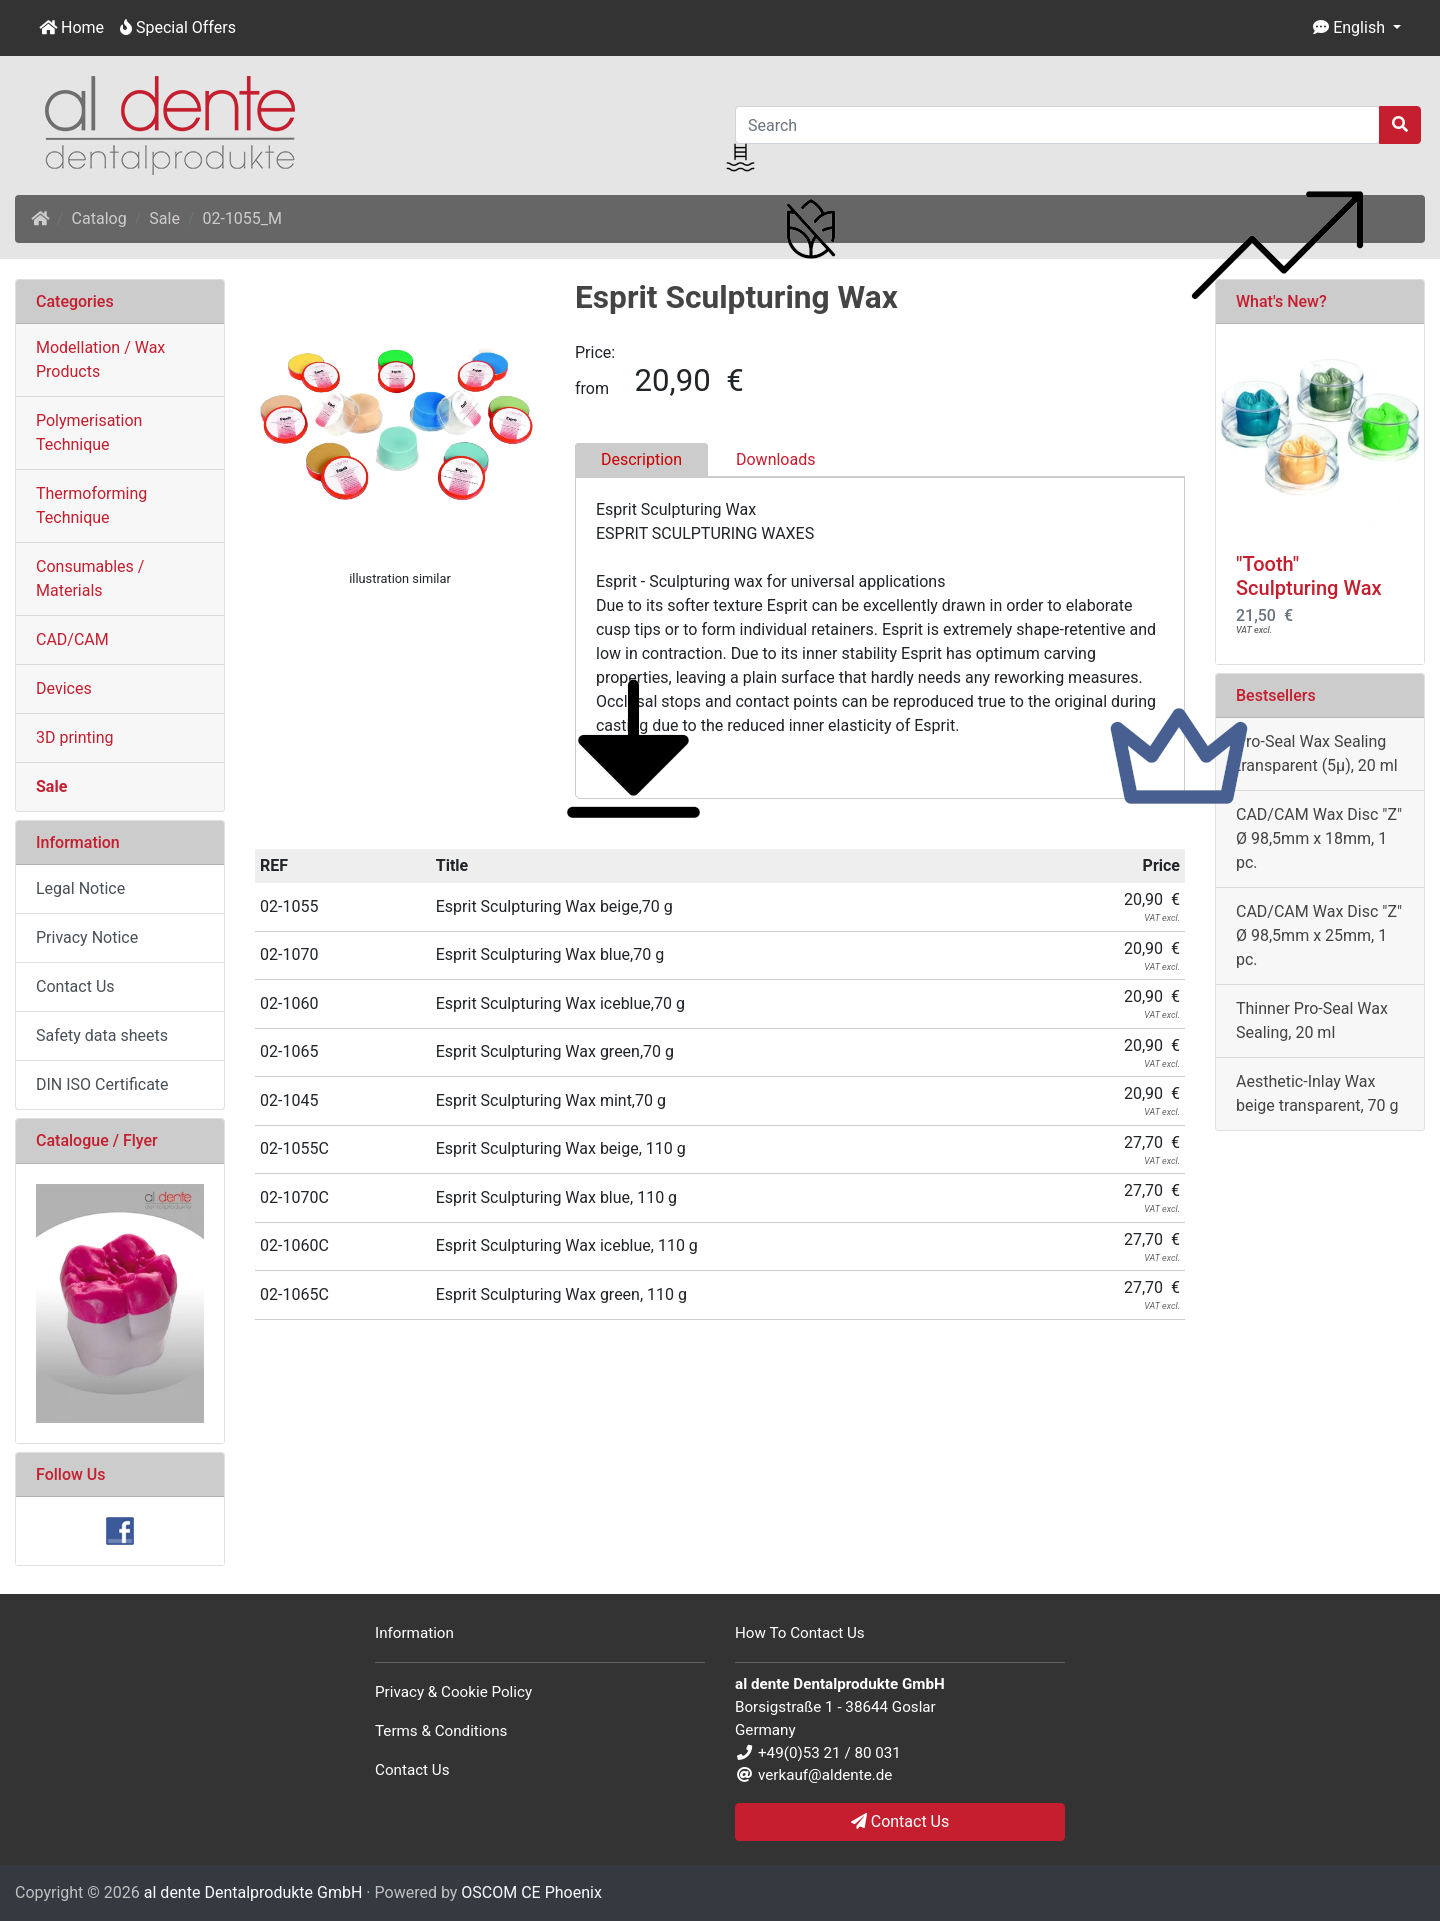  What do you see at coordinates (1179, 756) in the screenshot?
I see `indicates premium or VIP membership status` at bounding box center [1179, 756].